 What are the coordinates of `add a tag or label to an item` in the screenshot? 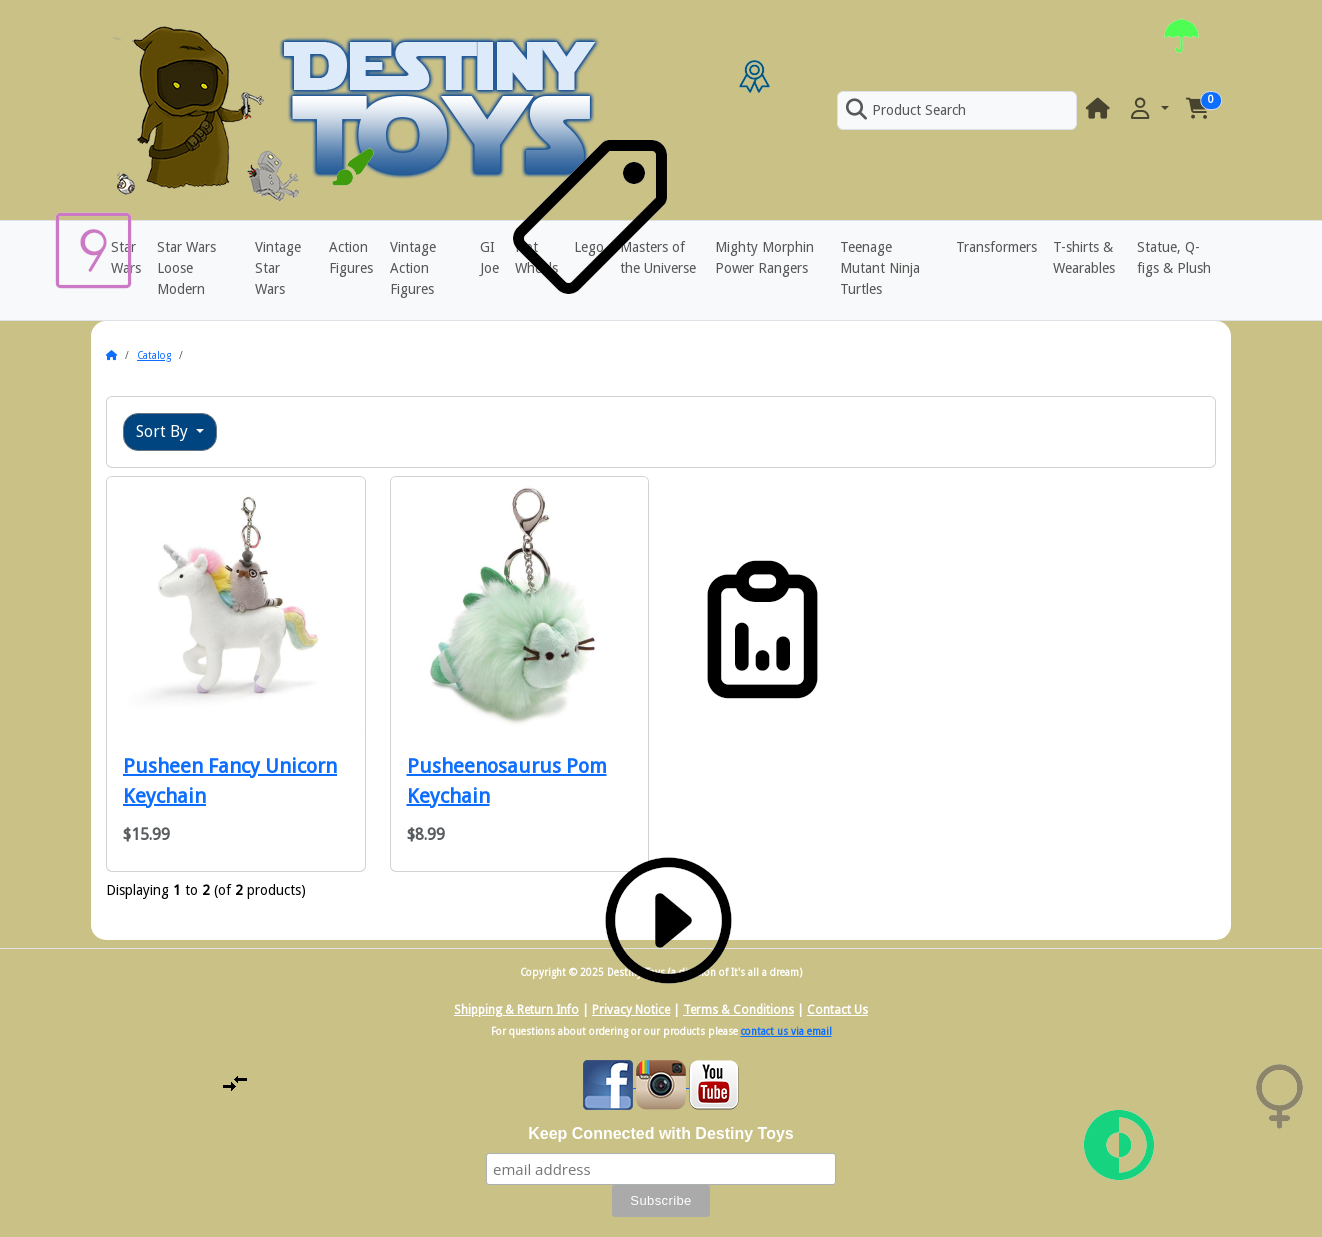 It's located at (590, 217).